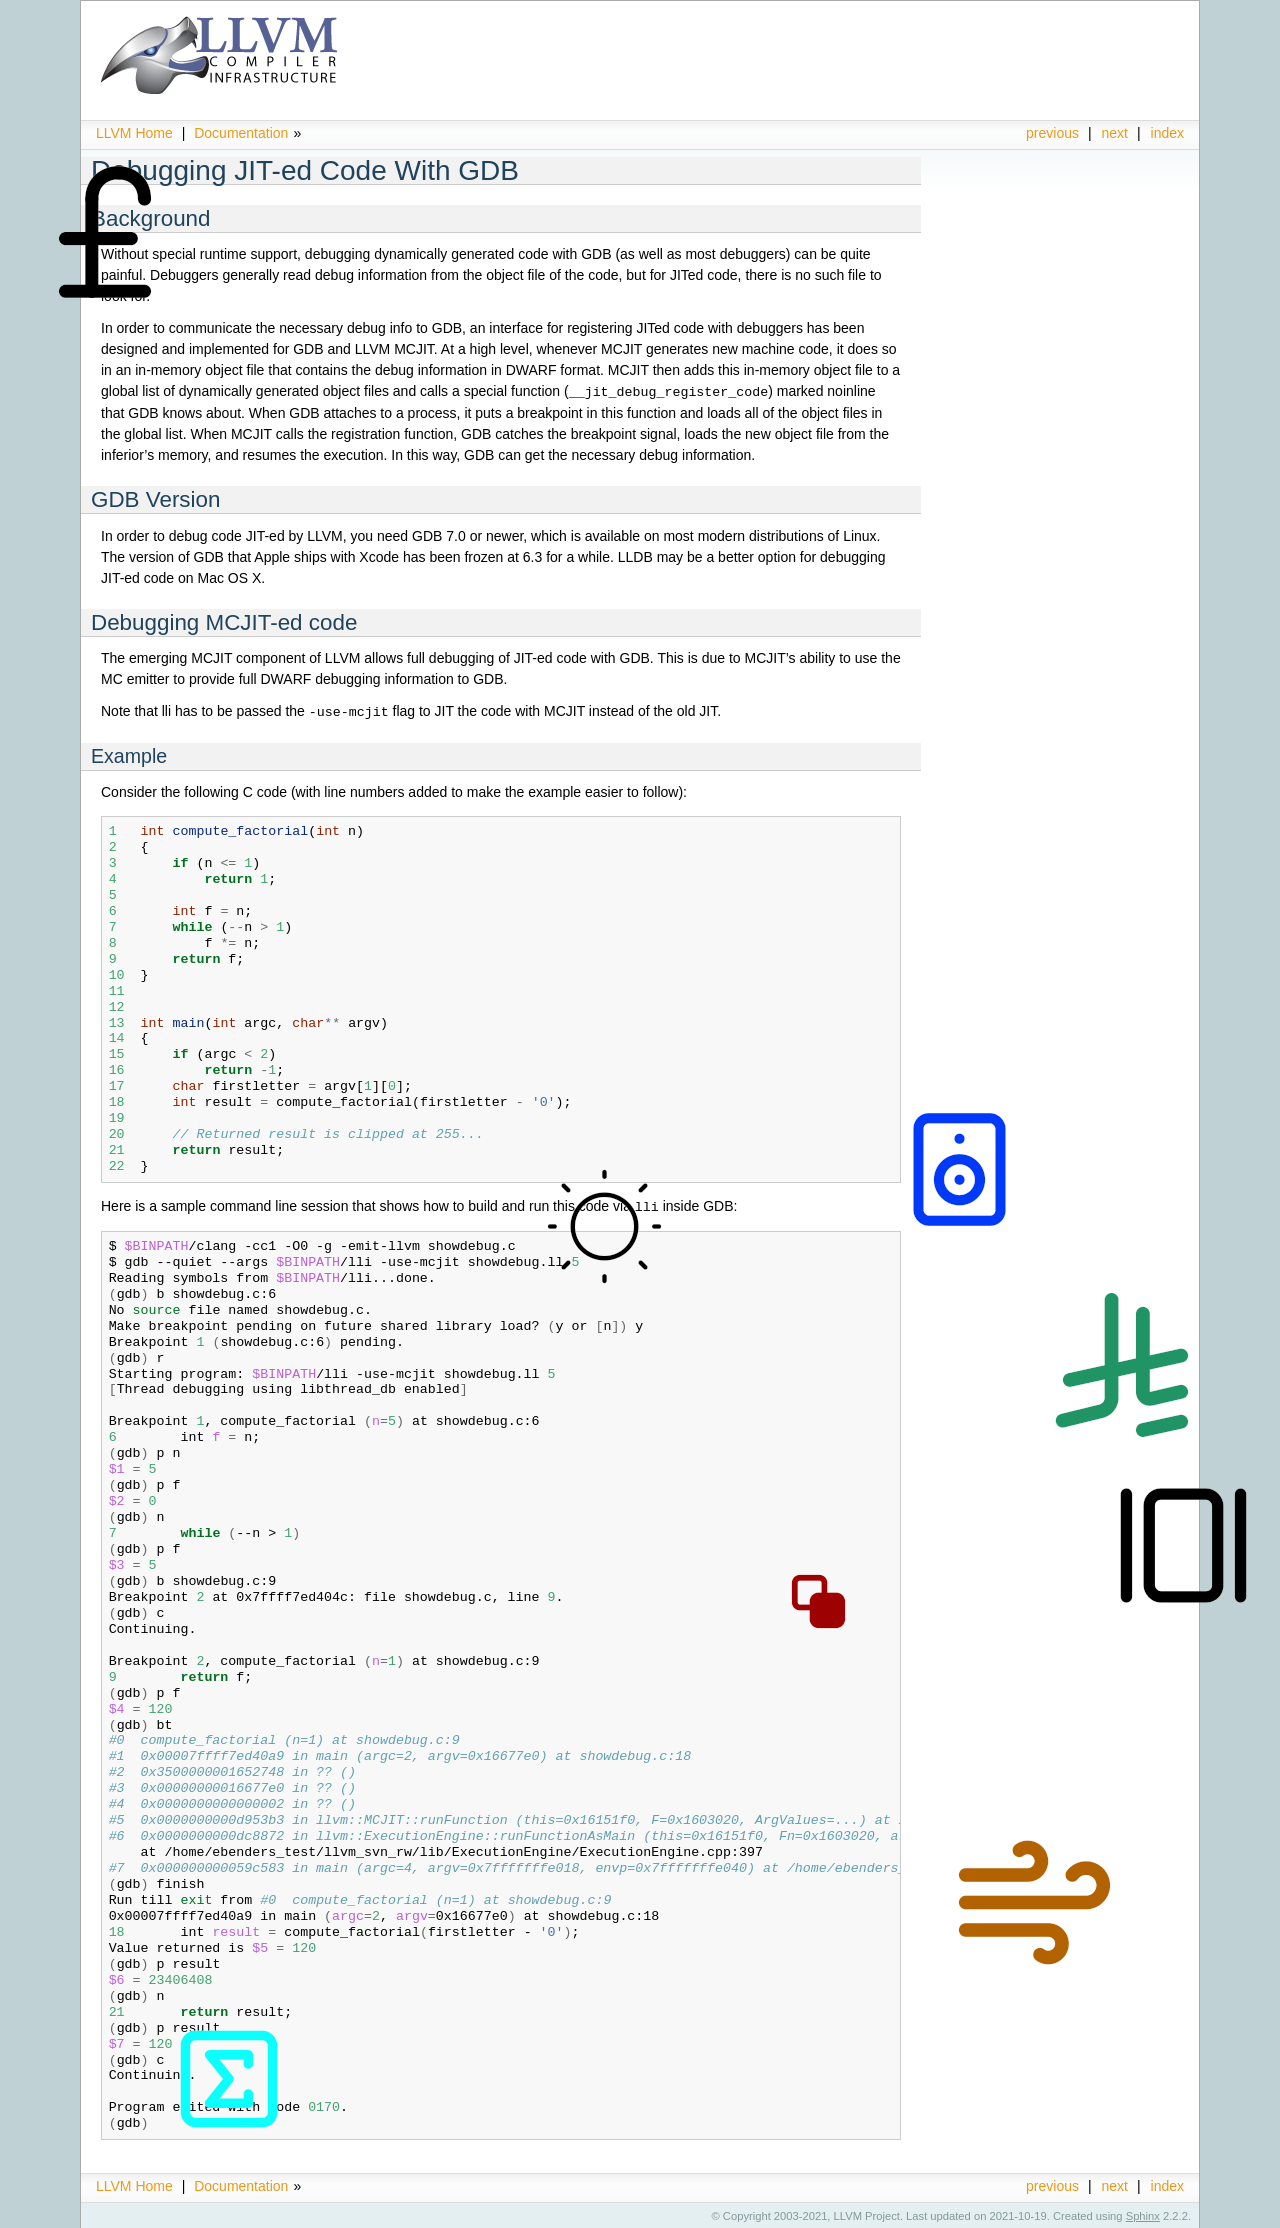 This screenshot has height=2228, width=1280. Describe the element at coordinates (818, 1601) in the screenshot. I see `copy to clipboard` at that location.